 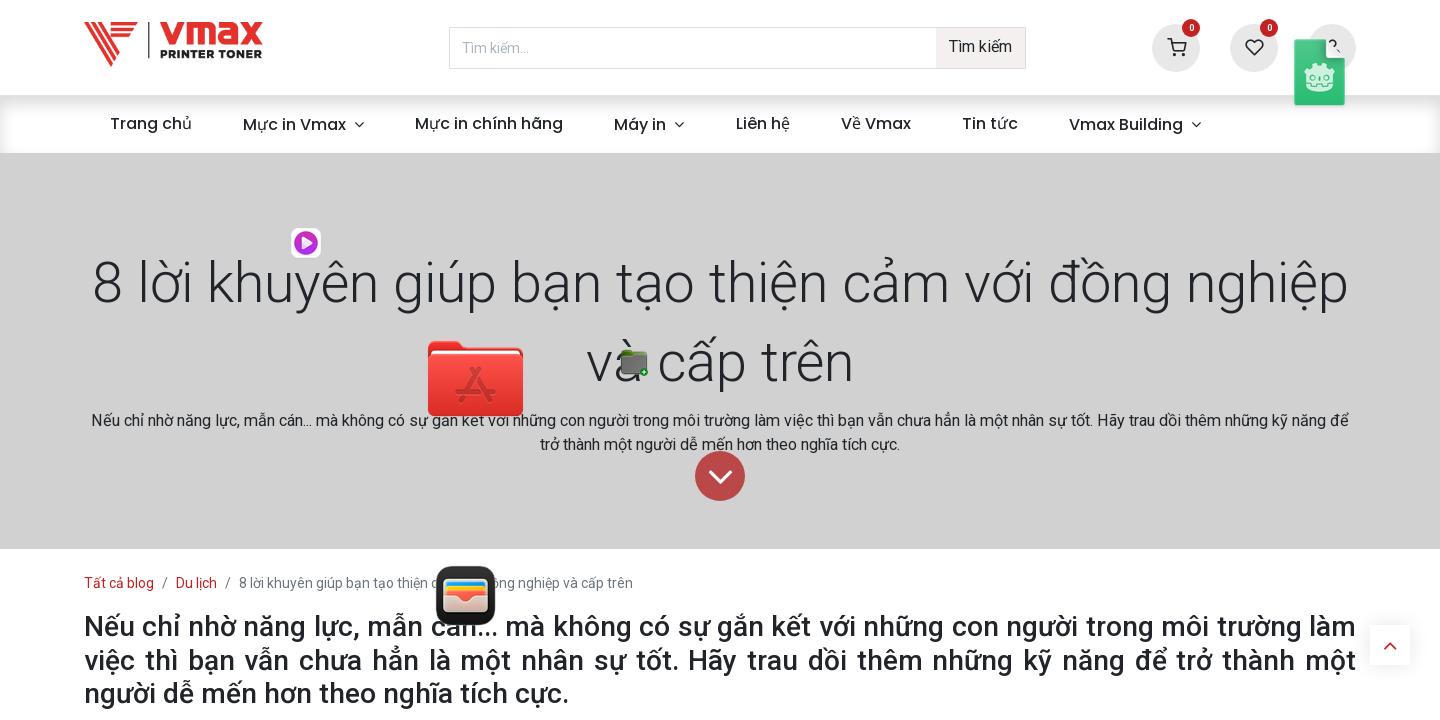 I want to click on create a new folder, so click(x=634, y=362).